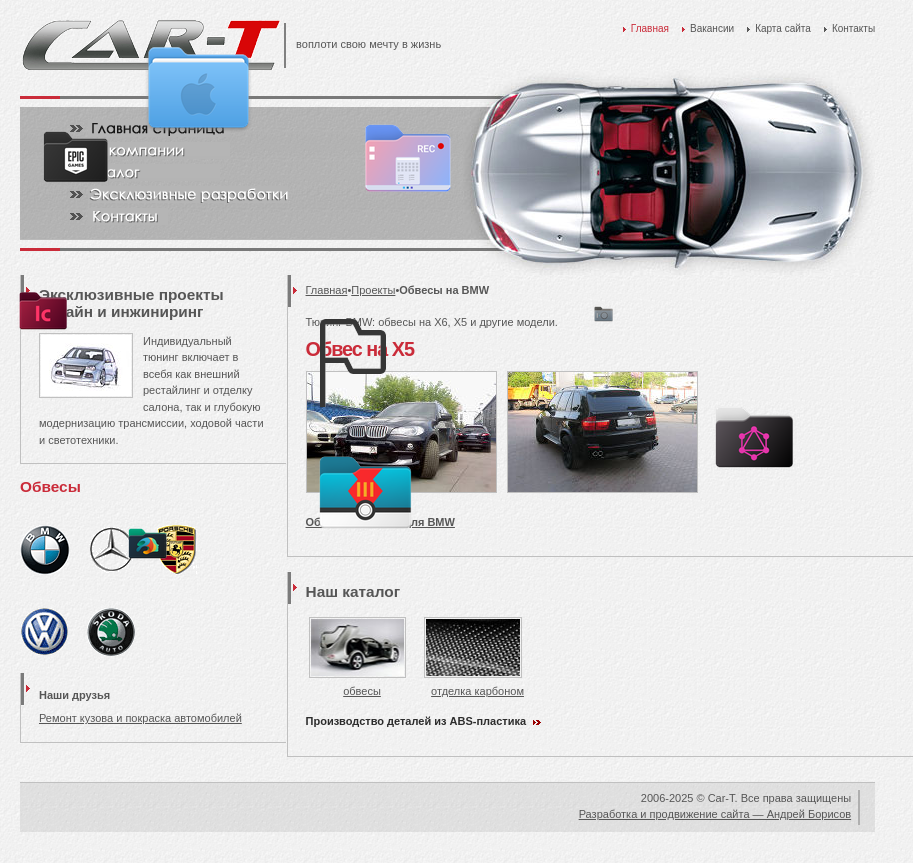 The height and width of the screenshot is (863, 913). What do you see at coordinates (365, 495) in the screenshot?
I see `open folder containing pokémon lure ball assets` at bounding box center [365, 495].